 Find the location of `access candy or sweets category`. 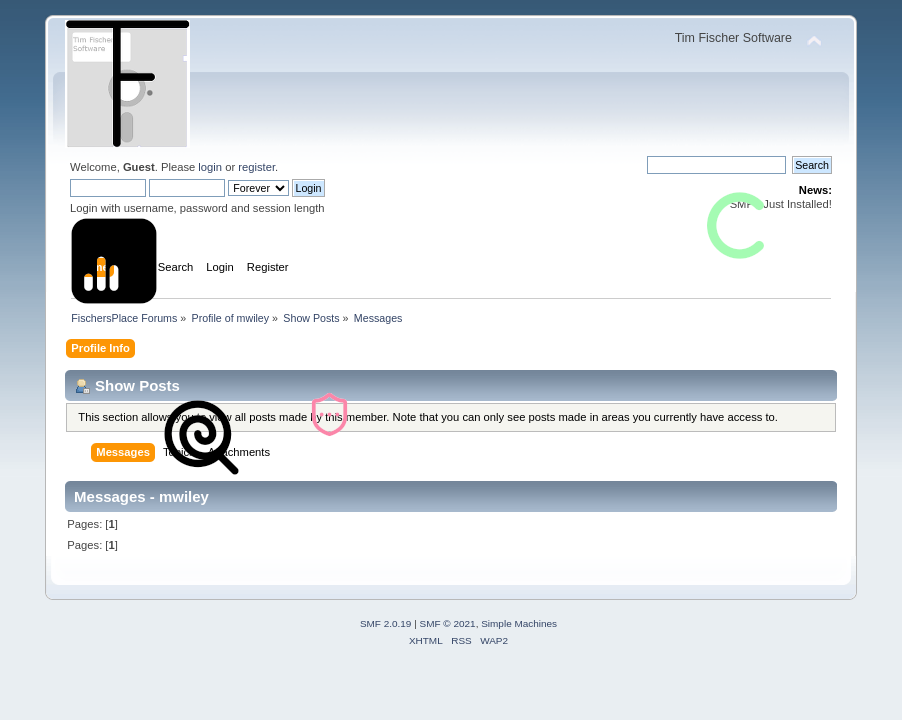

access candy or sweets category is located at coordinates (201, 437).